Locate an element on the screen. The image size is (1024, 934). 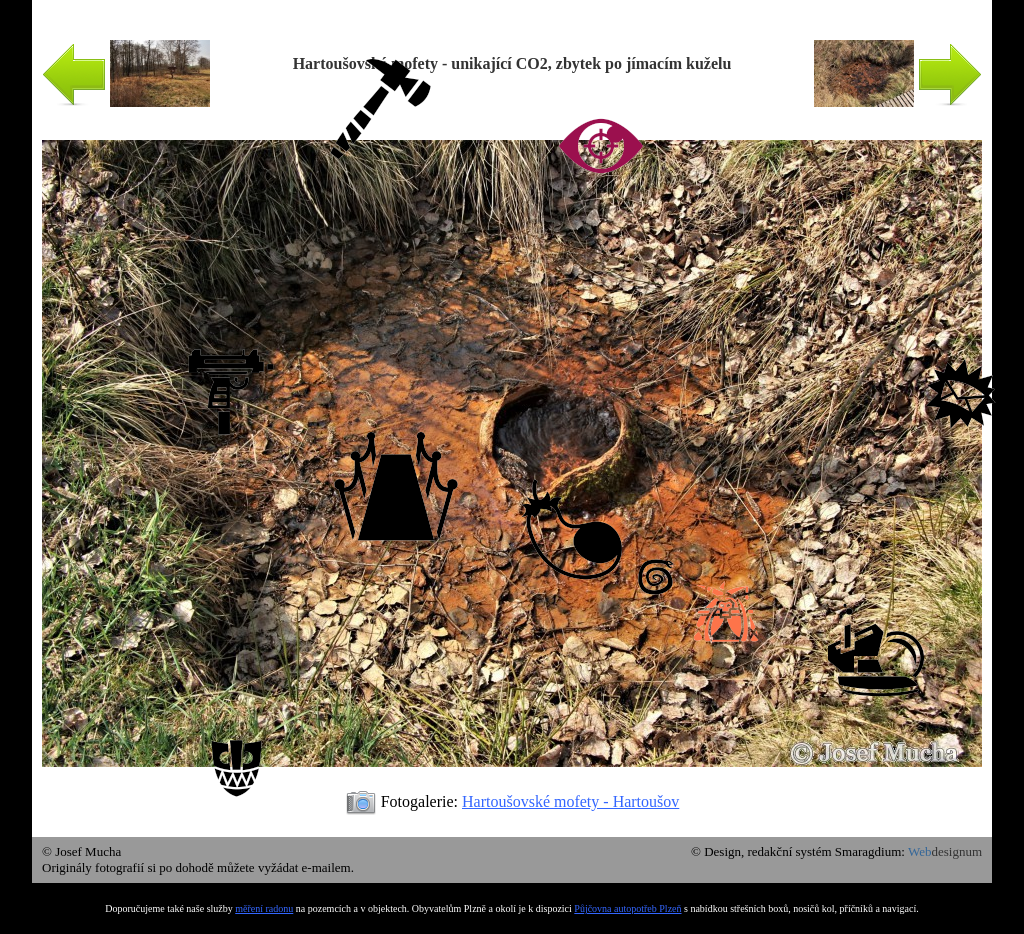
indicates VIP or premium access area is located at coordinates (396, 485).